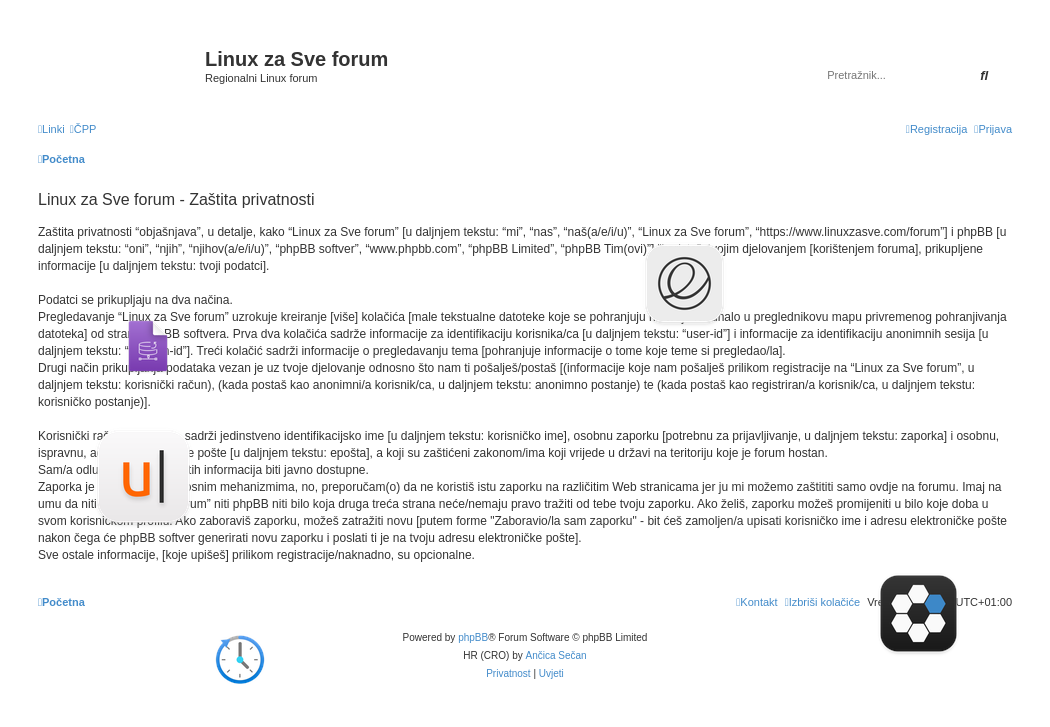  Describe the element at coordinates (148, 347) in the screenshot. I see `kexi database project shortcut file` at that location.